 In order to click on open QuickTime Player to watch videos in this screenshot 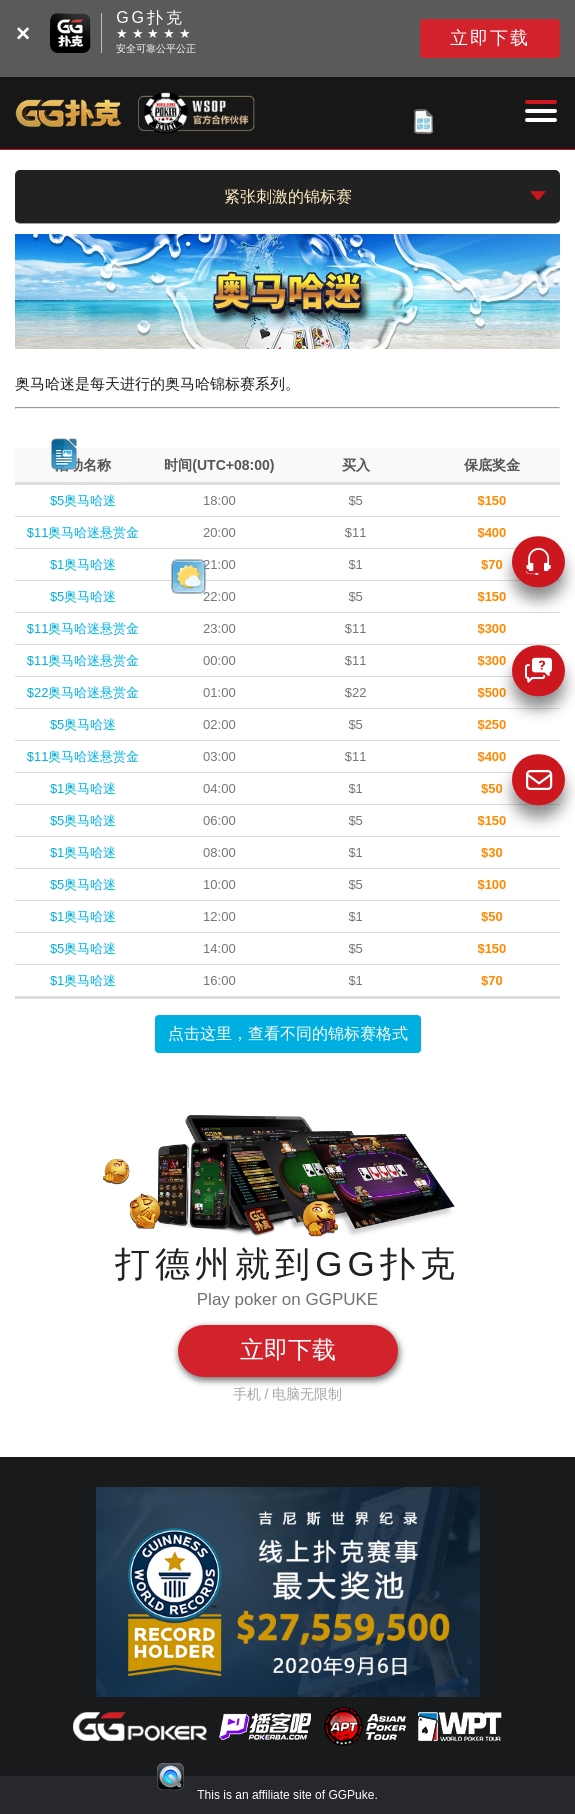, I will do `click(170, 1776)`.